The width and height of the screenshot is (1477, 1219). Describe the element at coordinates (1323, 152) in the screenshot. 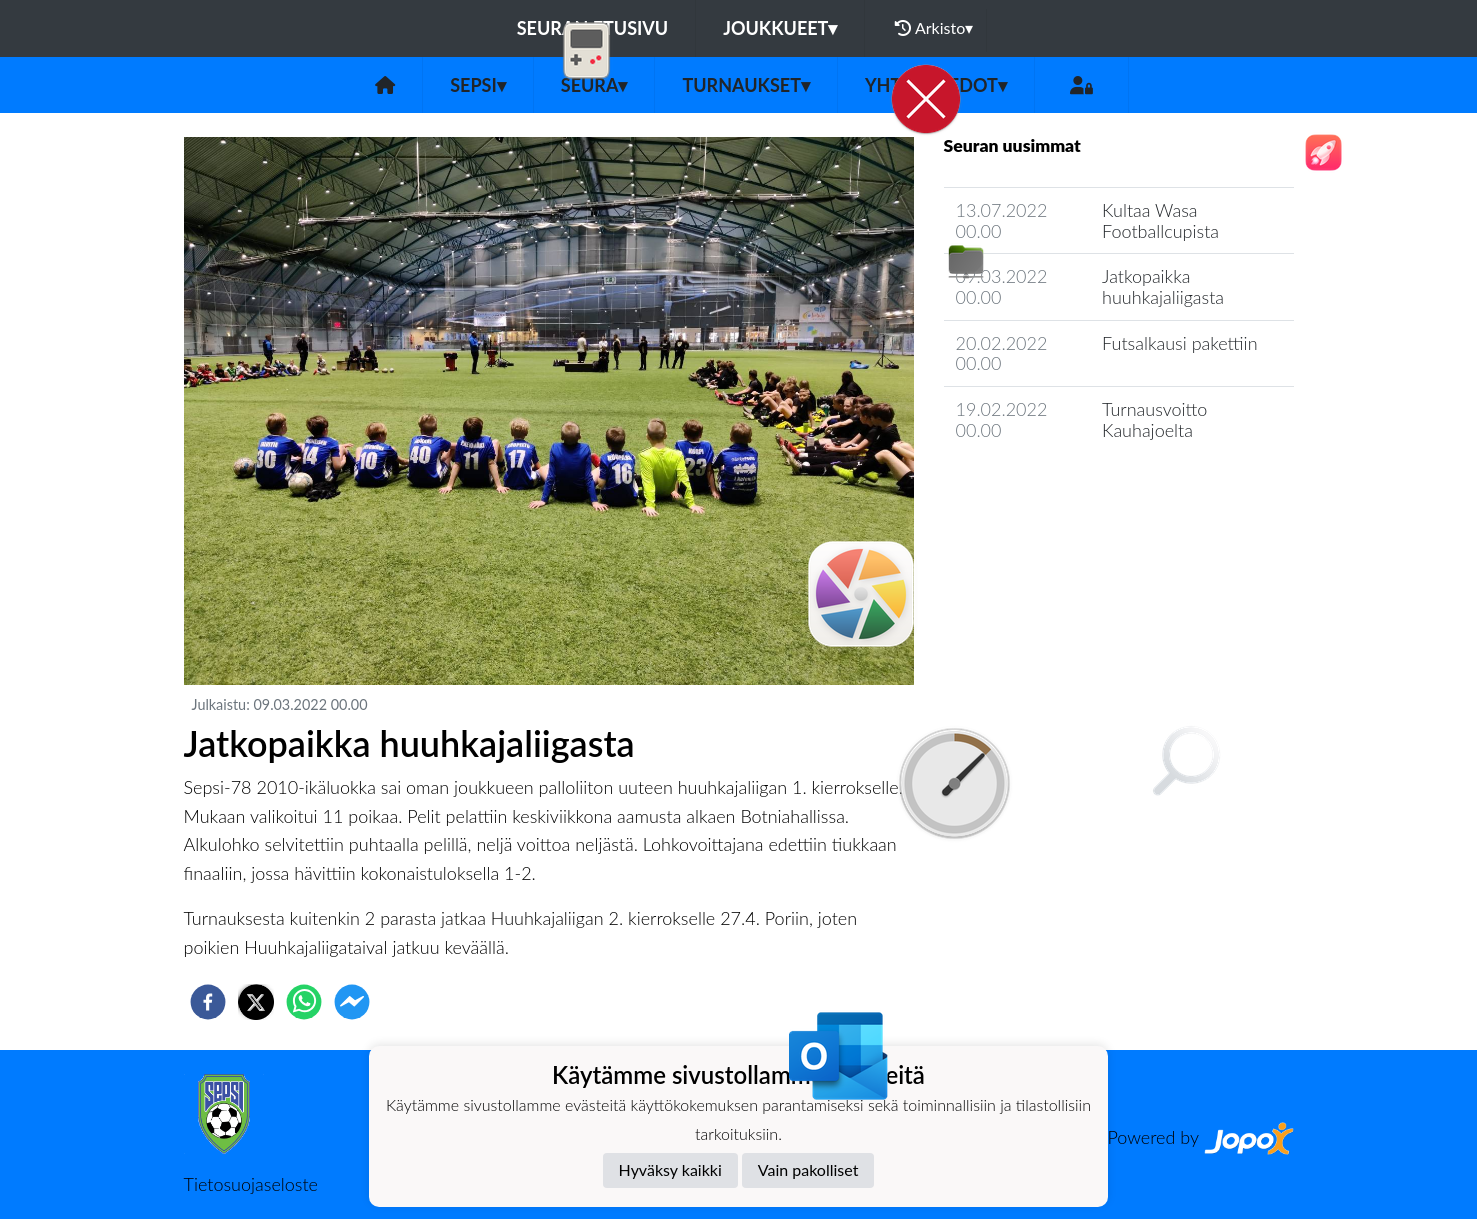

I see `open the games app` at that location.